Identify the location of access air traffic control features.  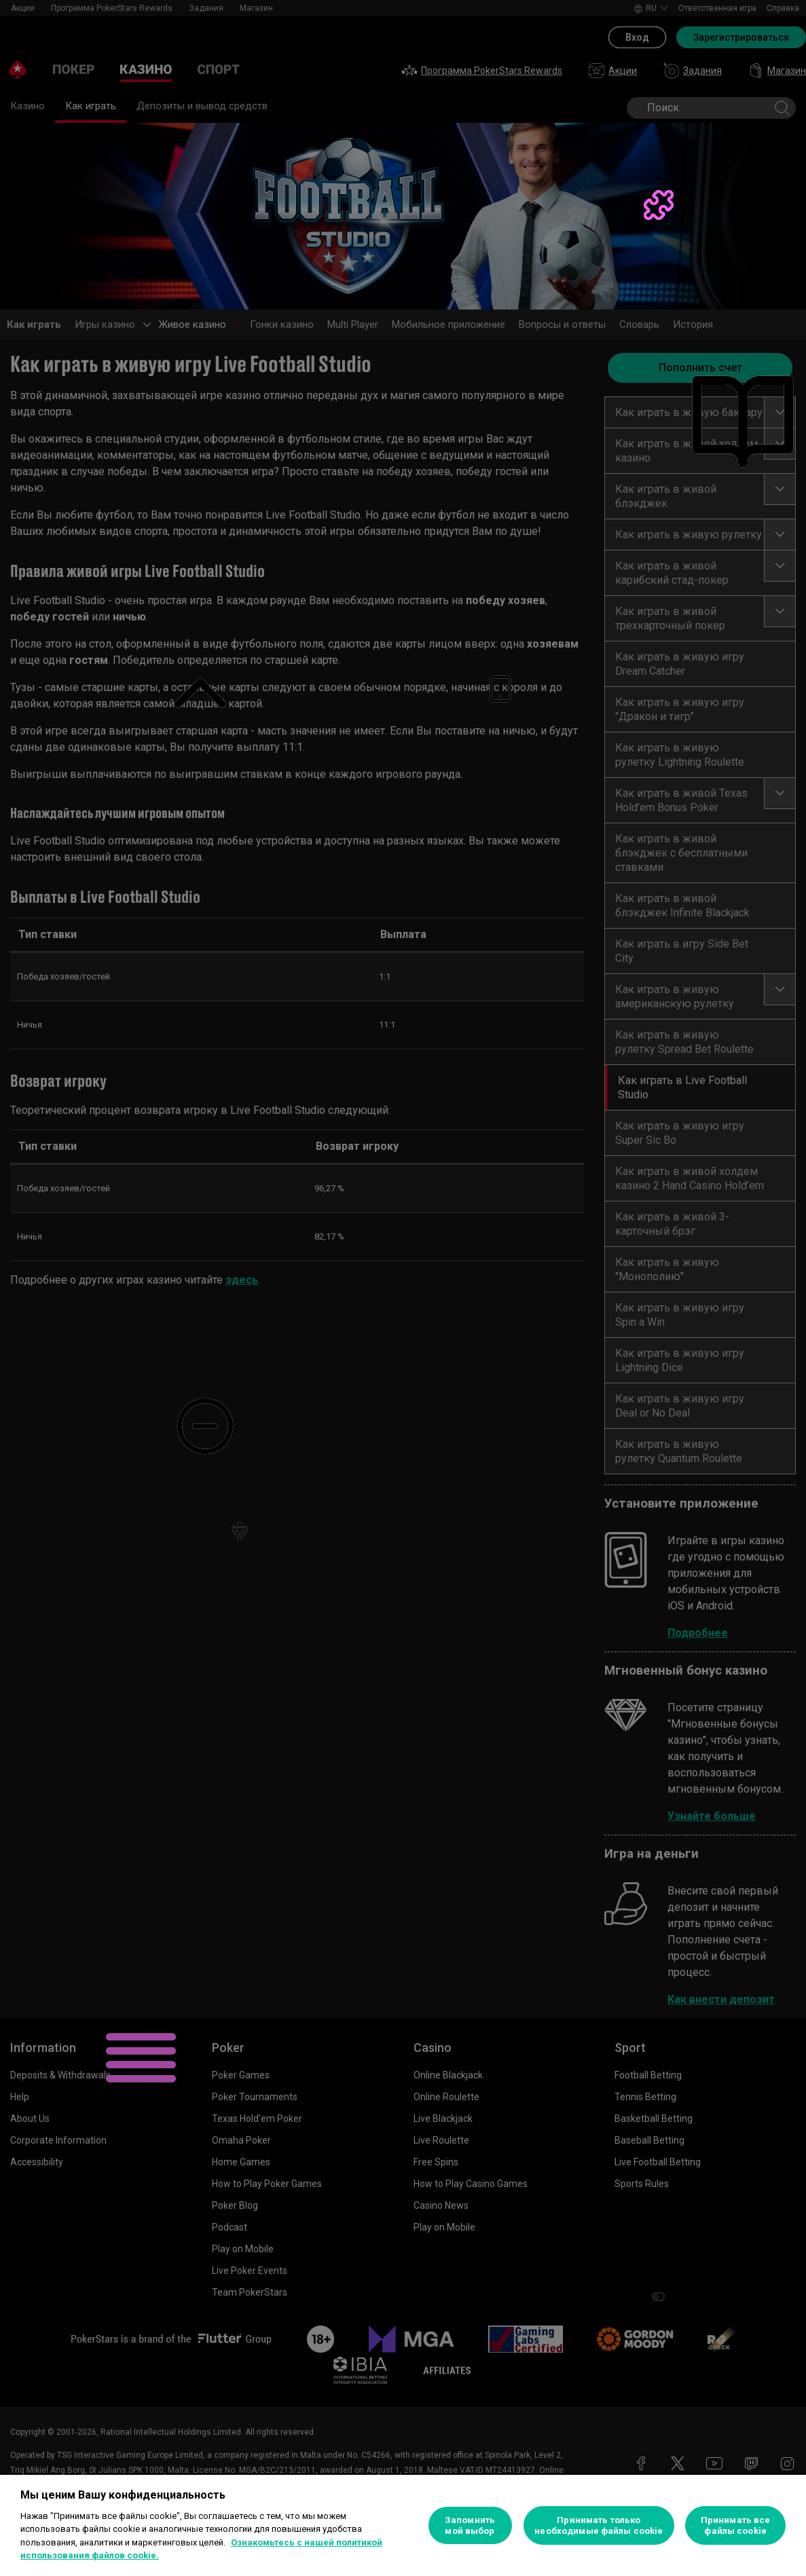
(240, 1531).